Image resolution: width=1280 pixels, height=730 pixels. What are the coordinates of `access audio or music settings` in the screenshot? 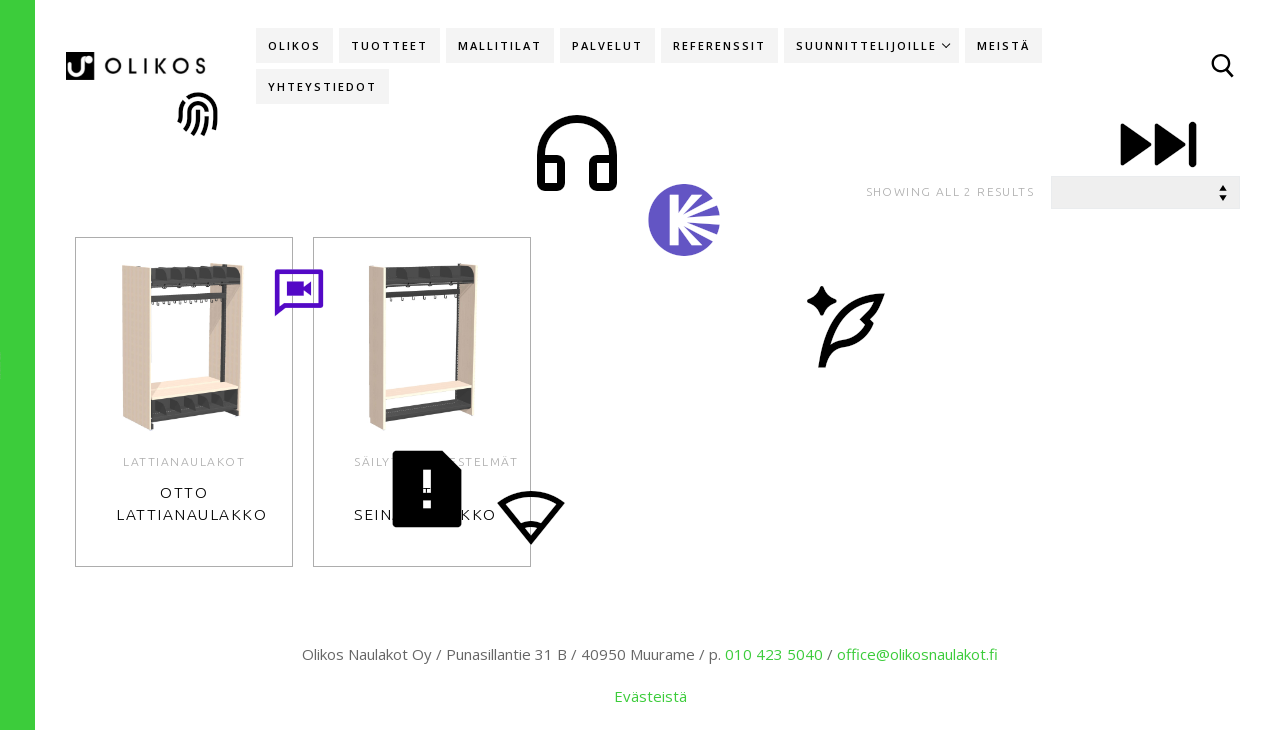 It's located at (577, 155).